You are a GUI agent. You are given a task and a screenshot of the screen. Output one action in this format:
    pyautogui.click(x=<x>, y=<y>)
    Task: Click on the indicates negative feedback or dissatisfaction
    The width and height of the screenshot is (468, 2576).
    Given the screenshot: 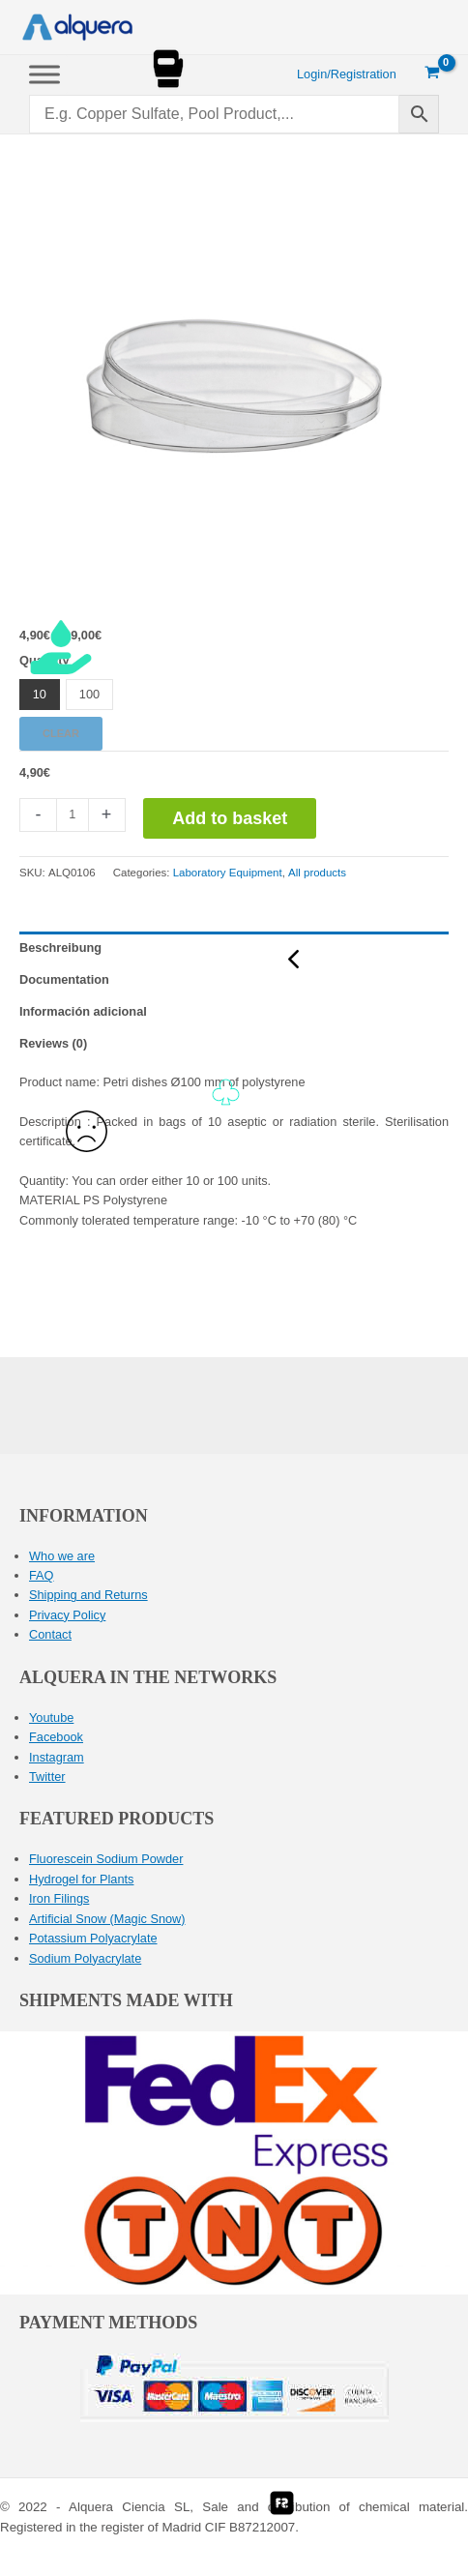 What is the action you would take?
    pyautogui.click(x=86, y=1131)
    